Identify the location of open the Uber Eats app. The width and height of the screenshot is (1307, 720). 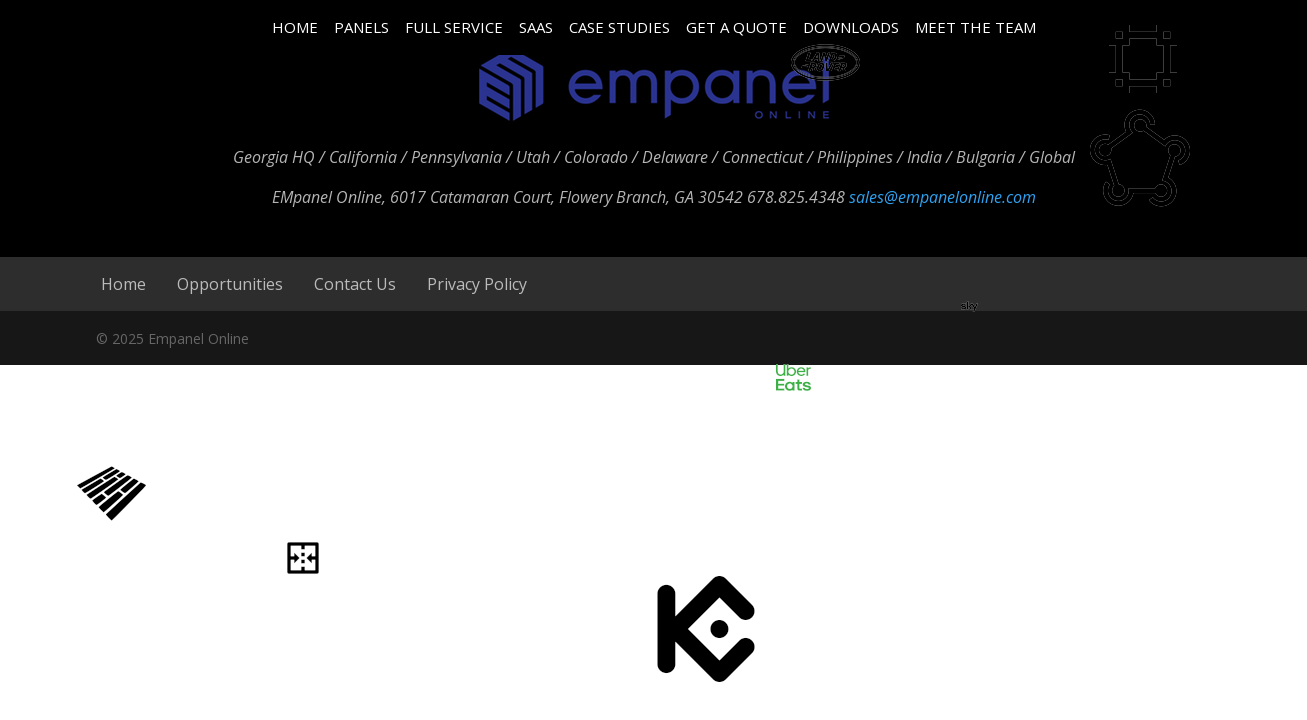
(793, 377).